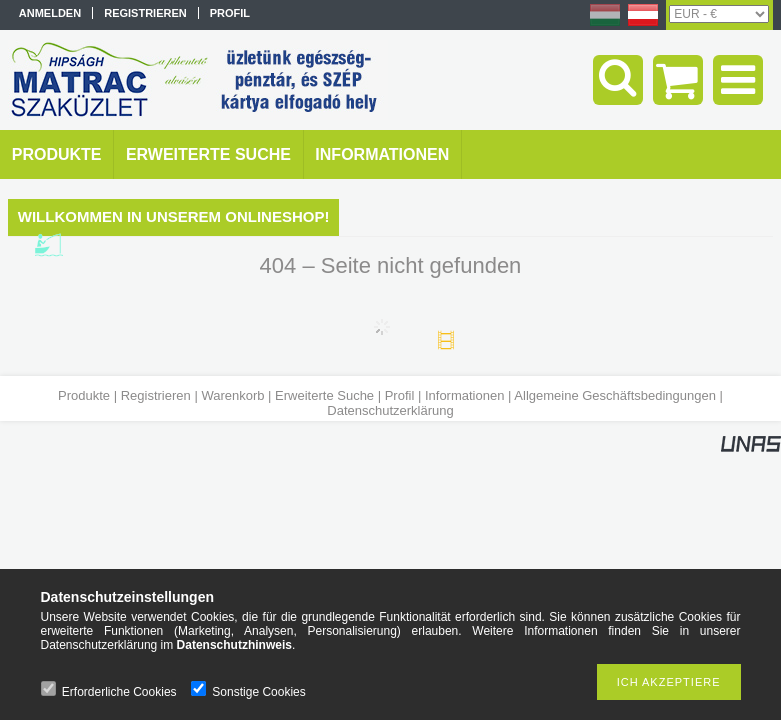  What do you see at coordinates (446, 340) in the screenshot?
I see `access video or movie content` at bounding box center [446, 340].